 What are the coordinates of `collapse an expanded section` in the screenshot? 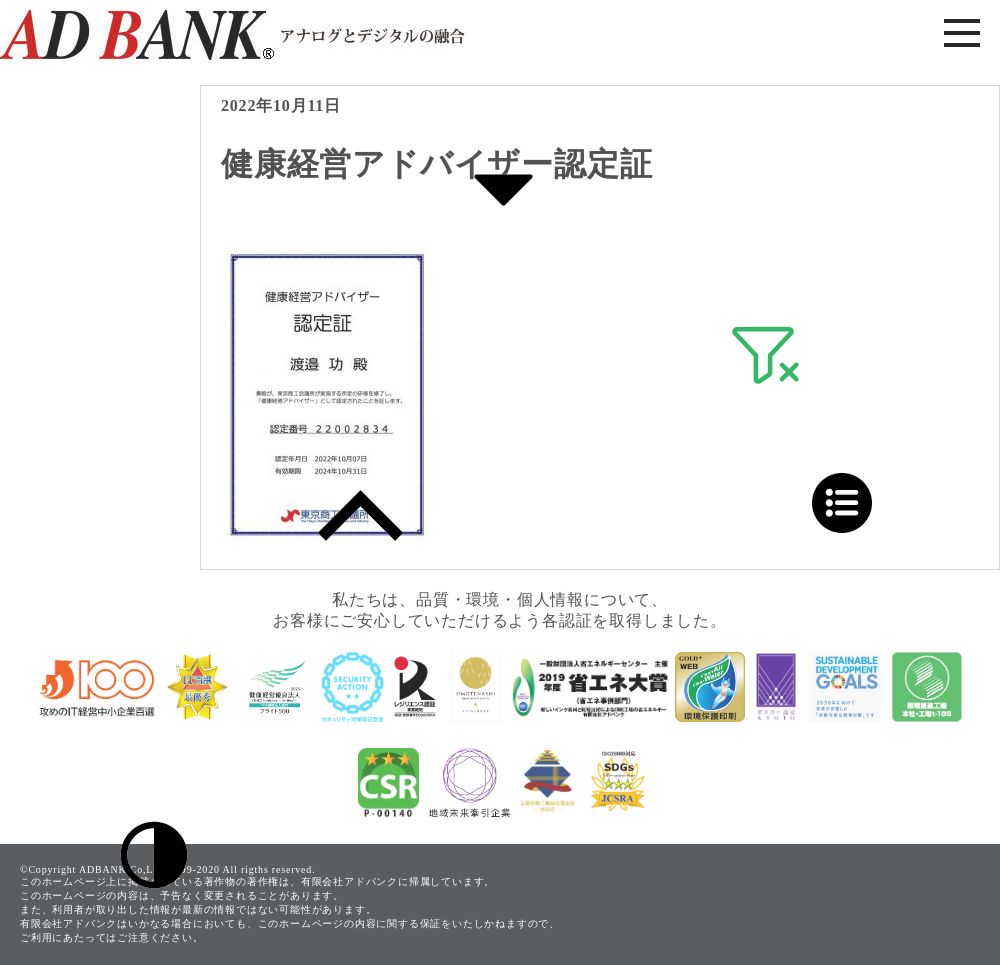 It's located at (360, 515).